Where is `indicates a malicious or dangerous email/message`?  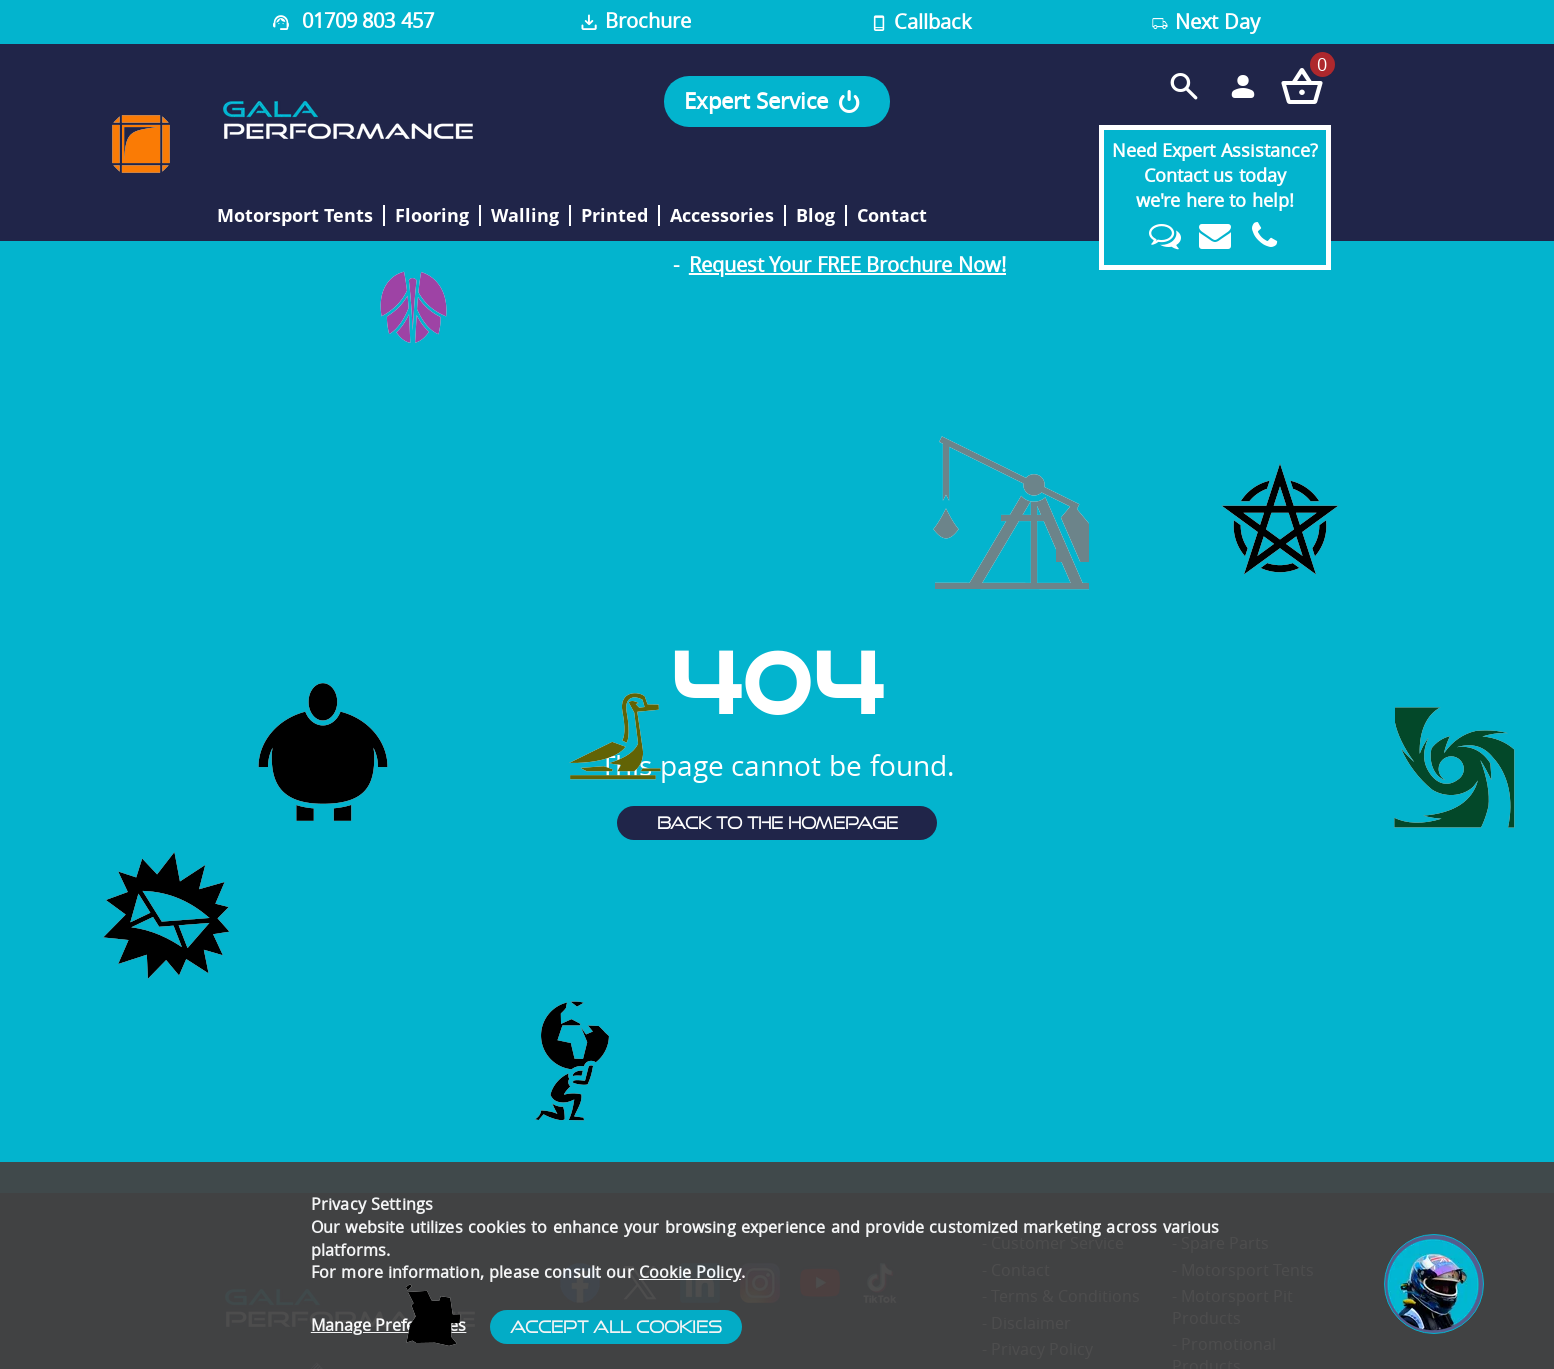
indicates a malicious or dangerous email/message is located at coordinates (166, 915).